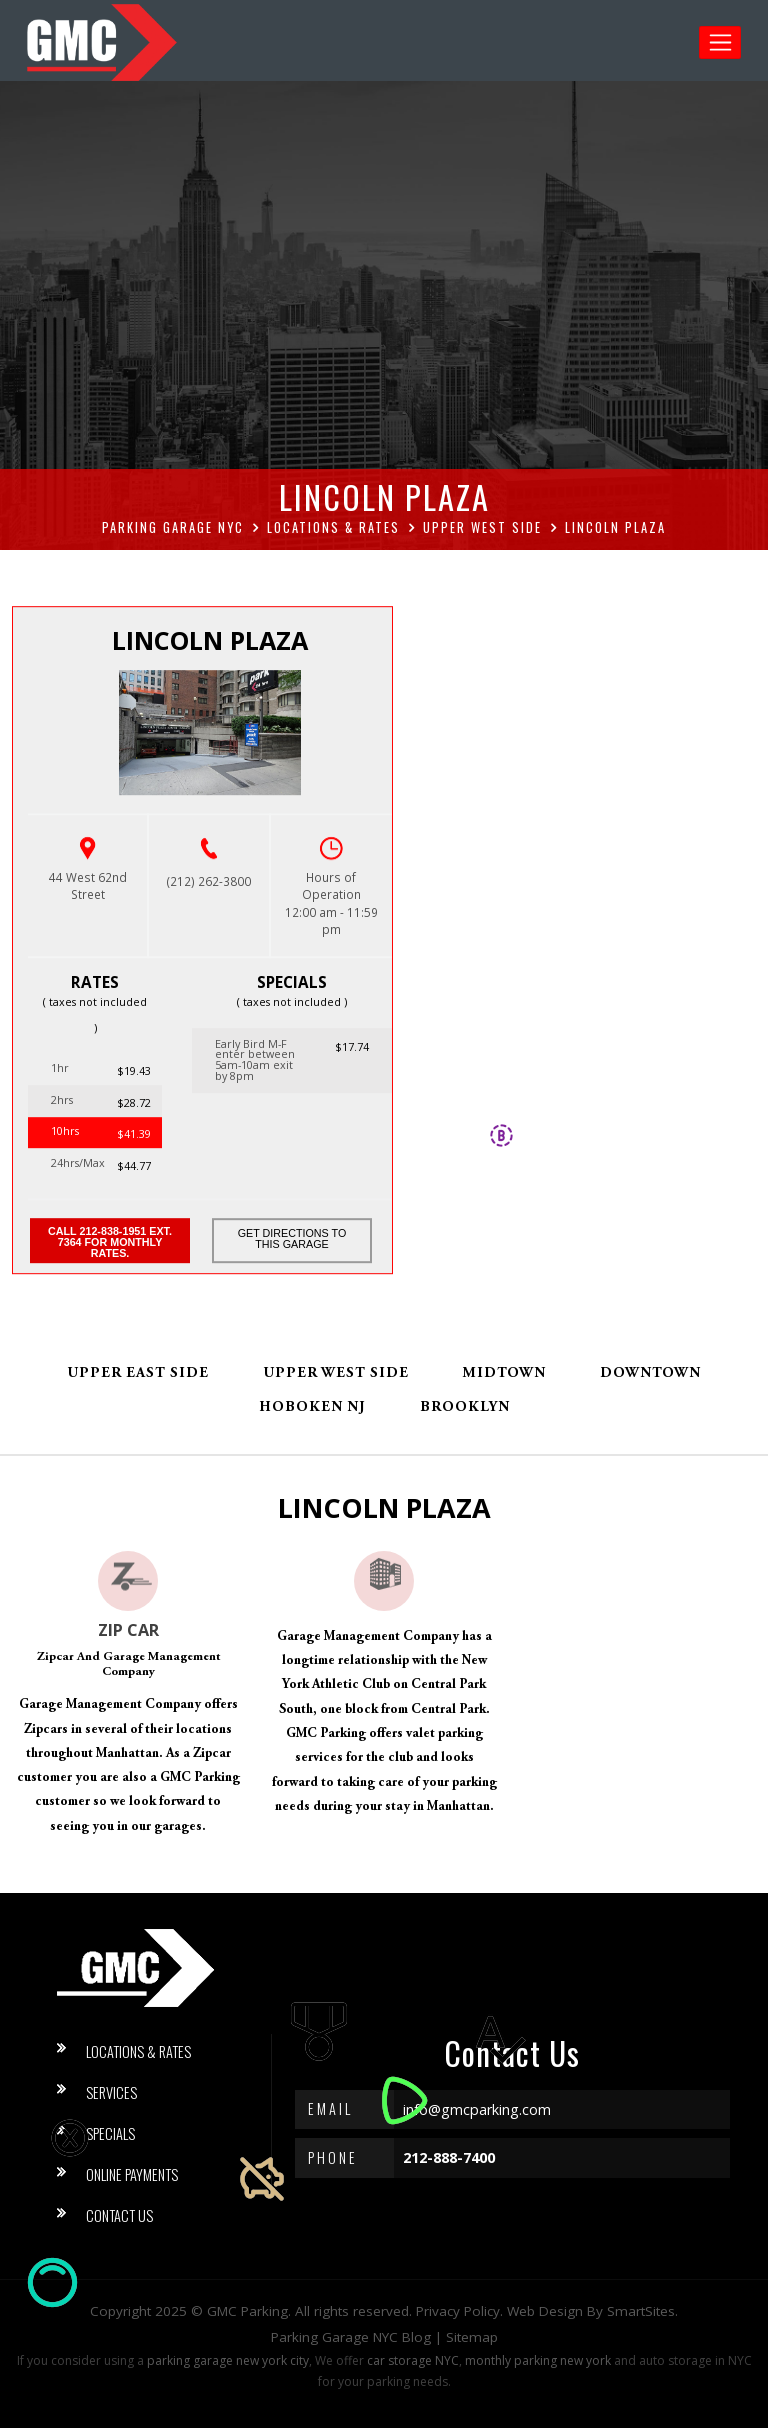 The image size is (768, 2428). What do you see at coordinates (501, 1135) in the screenshot?
I see `indicates a draft or pending bold formatting option` at bounding box center [501, 1135].